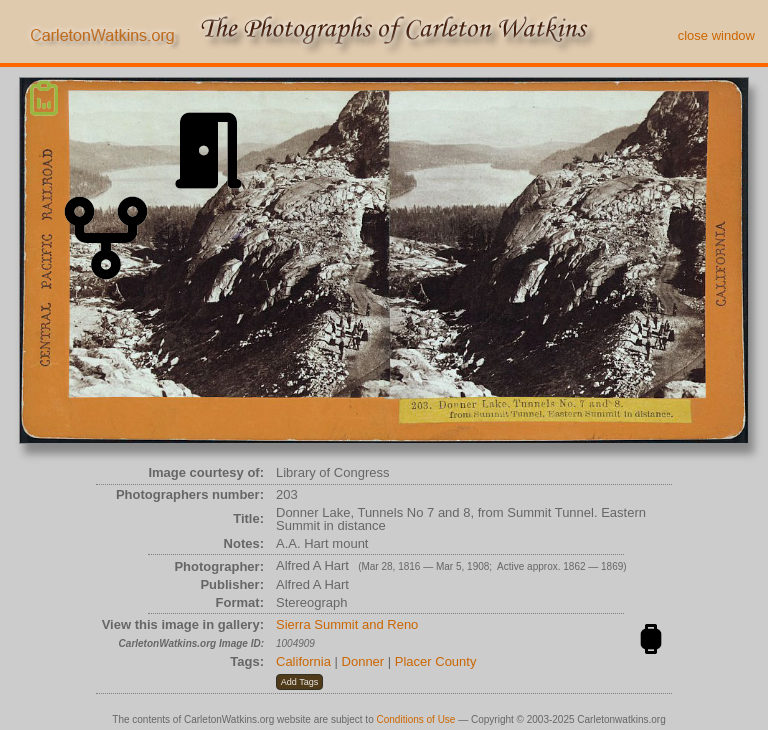  I want to click on access smartwatch settings, so click(651, 639).